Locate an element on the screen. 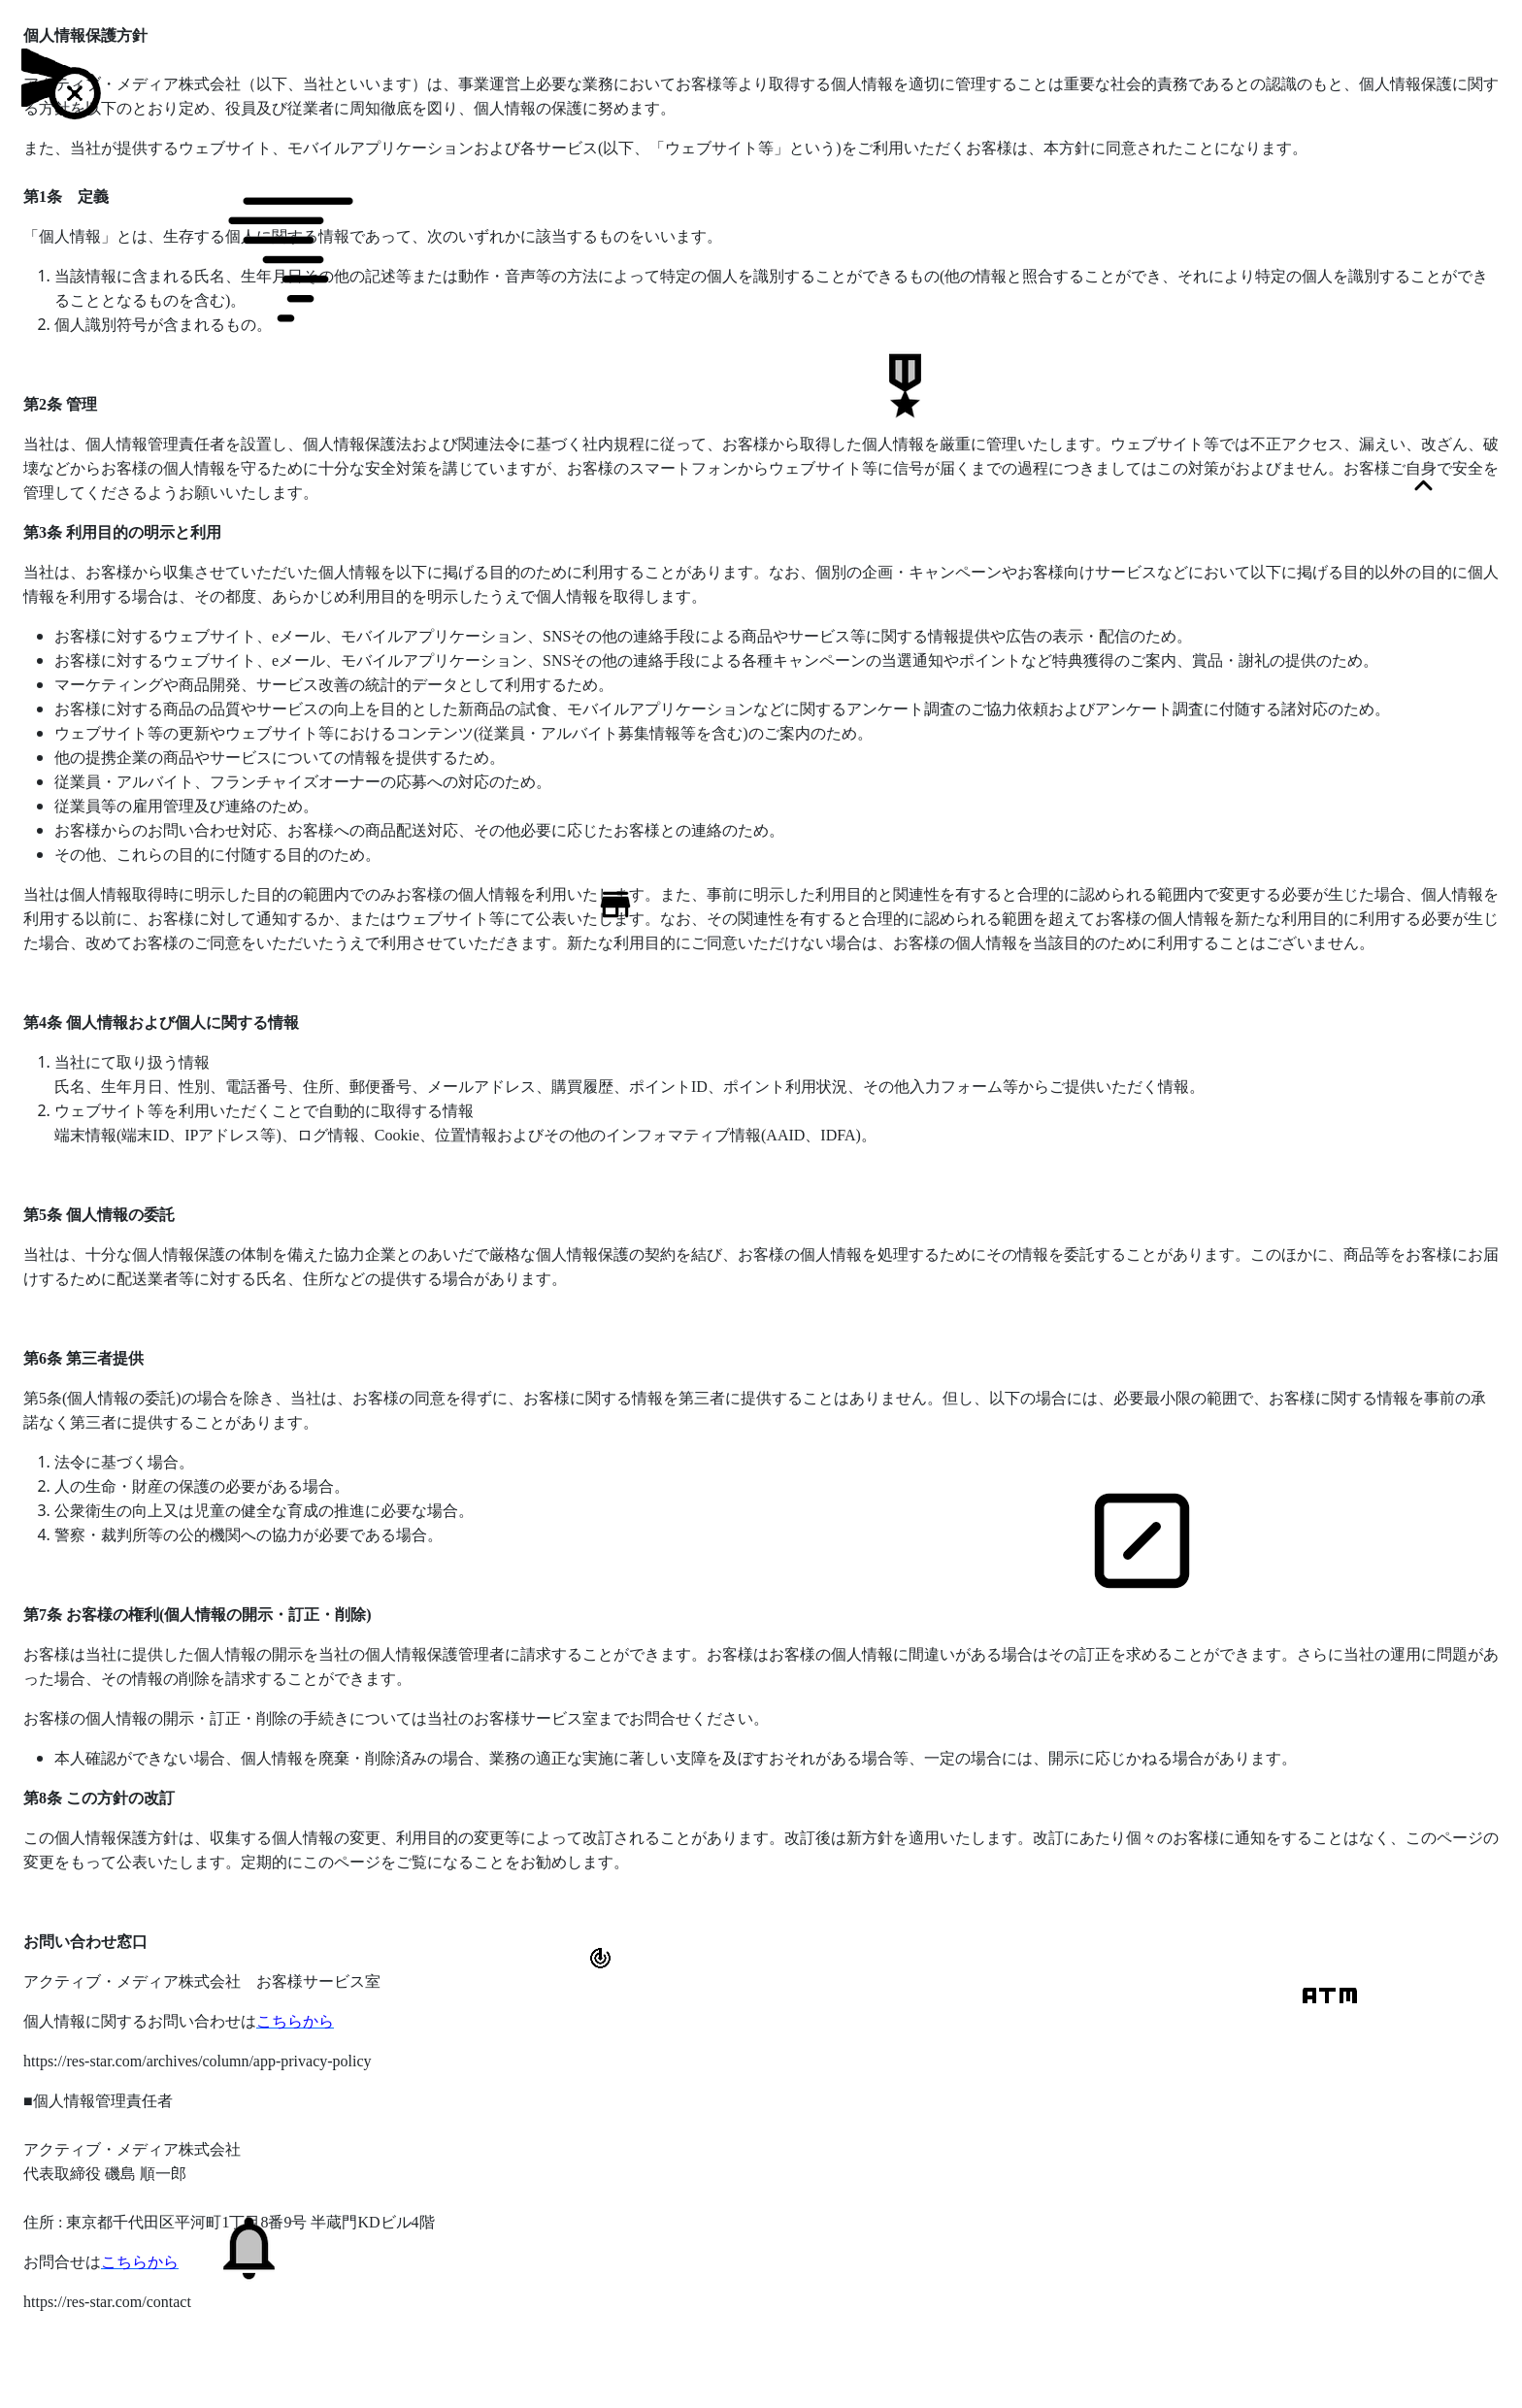 The width and height of the screenshot is (1522, 2408). locate nearby ATM machines is located at coordinates (1330, 1996).